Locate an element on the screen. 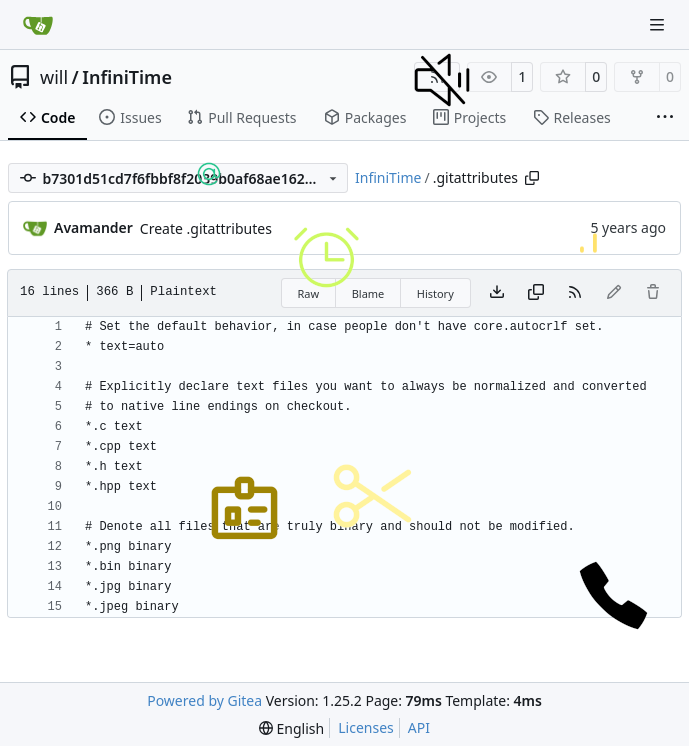 The width and height of the screenshot is (689, 746). make a phone call is located at coordinates (613, 595).